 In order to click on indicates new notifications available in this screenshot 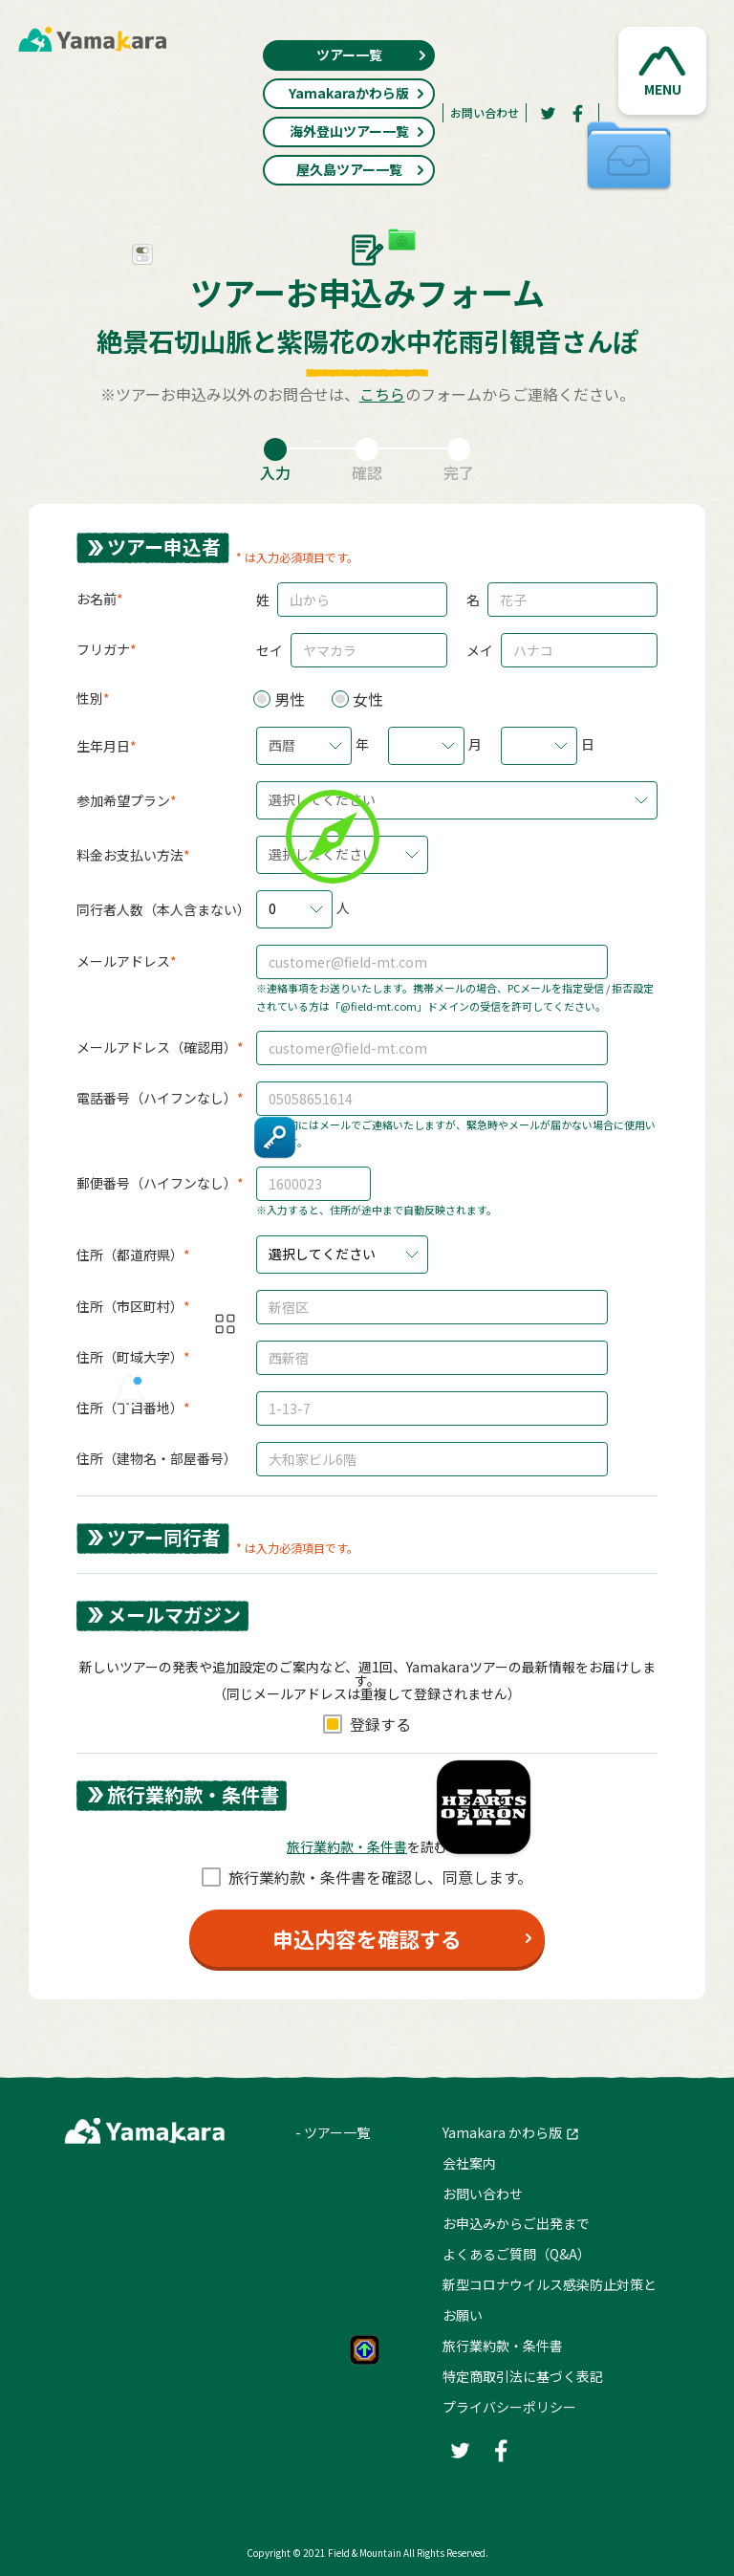, I will do `click(130, 1391)`.